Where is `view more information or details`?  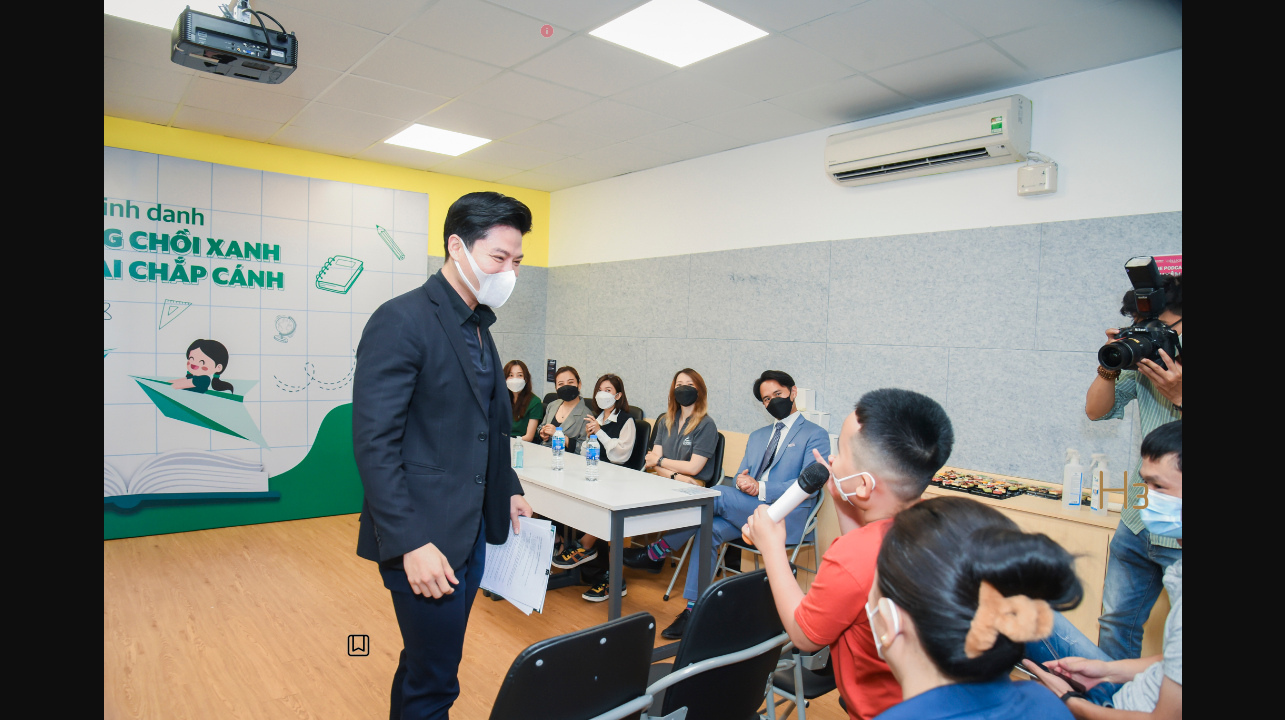 view more information or details is located at coordinates (547, 31).